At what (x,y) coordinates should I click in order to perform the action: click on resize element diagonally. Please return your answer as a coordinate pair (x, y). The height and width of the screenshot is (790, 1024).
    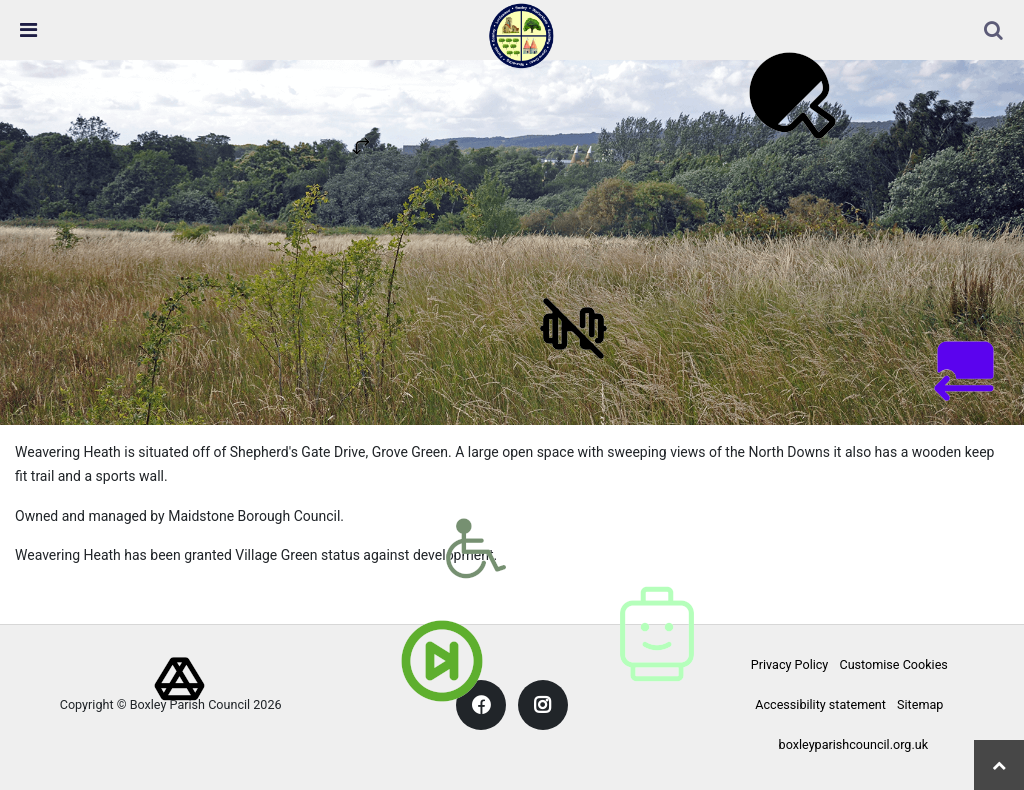
    Looking at the image, I should click on (361, 146).